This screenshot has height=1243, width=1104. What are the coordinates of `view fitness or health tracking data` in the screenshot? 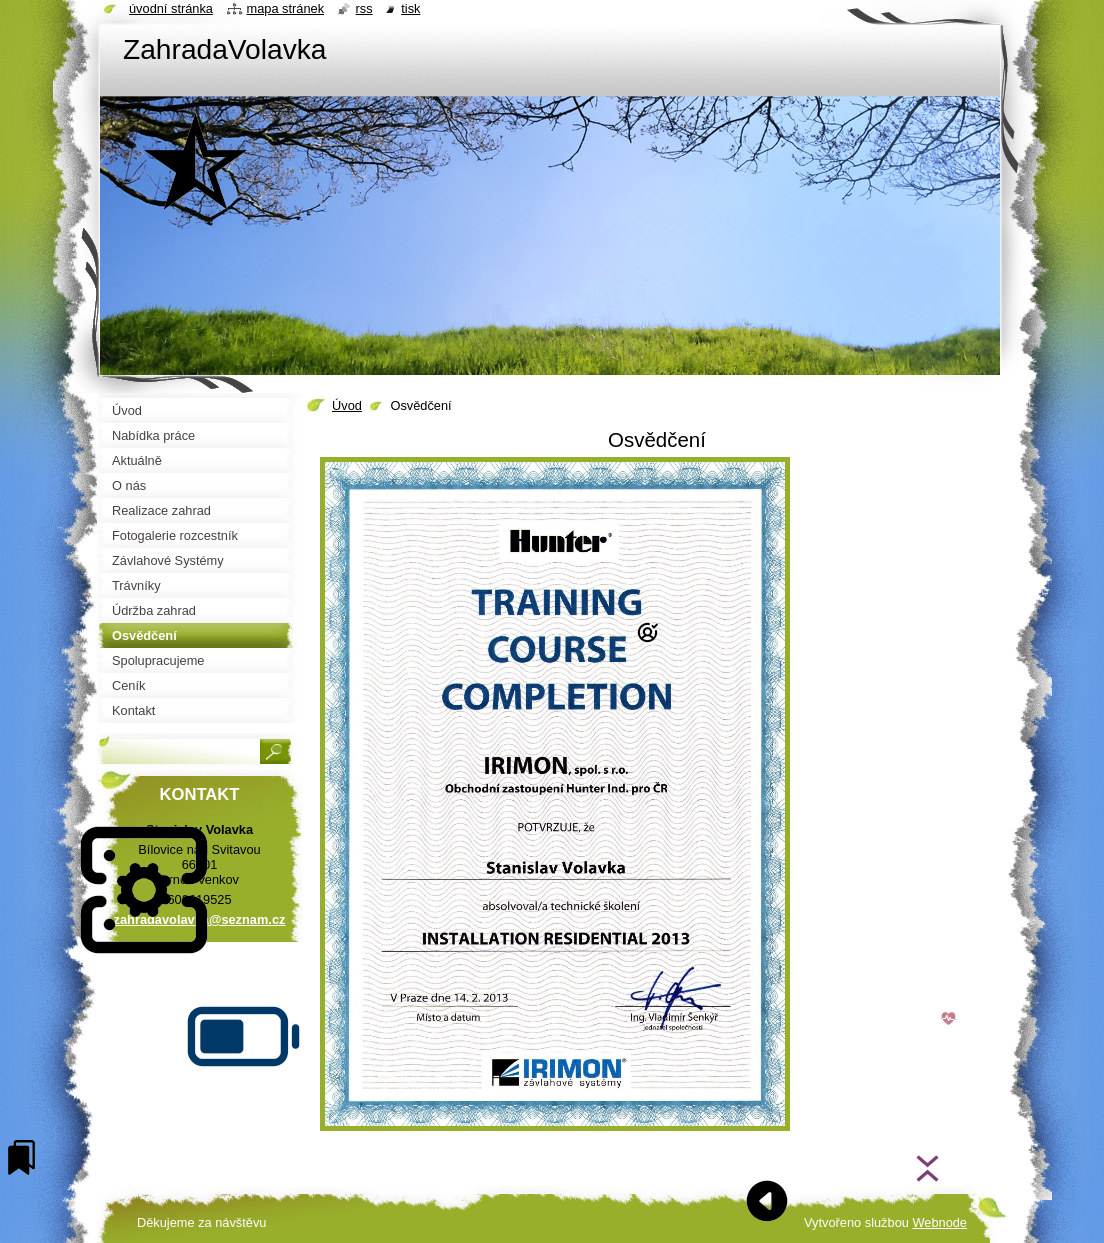 It's located at (948, 1018).